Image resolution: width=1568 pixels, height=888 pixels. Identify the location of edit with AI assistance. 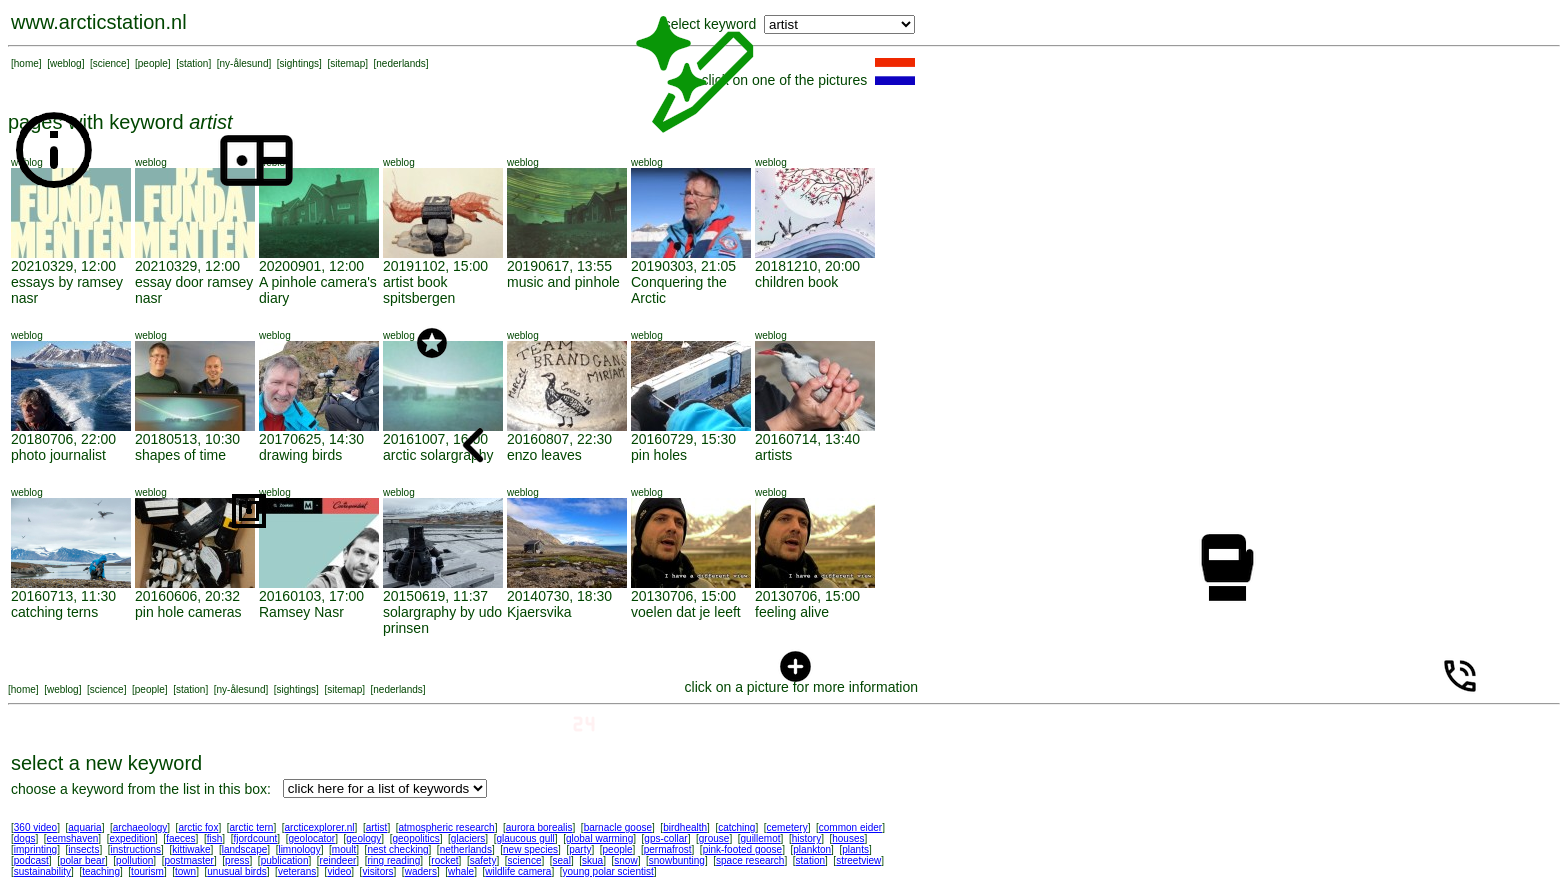
(698, 78).